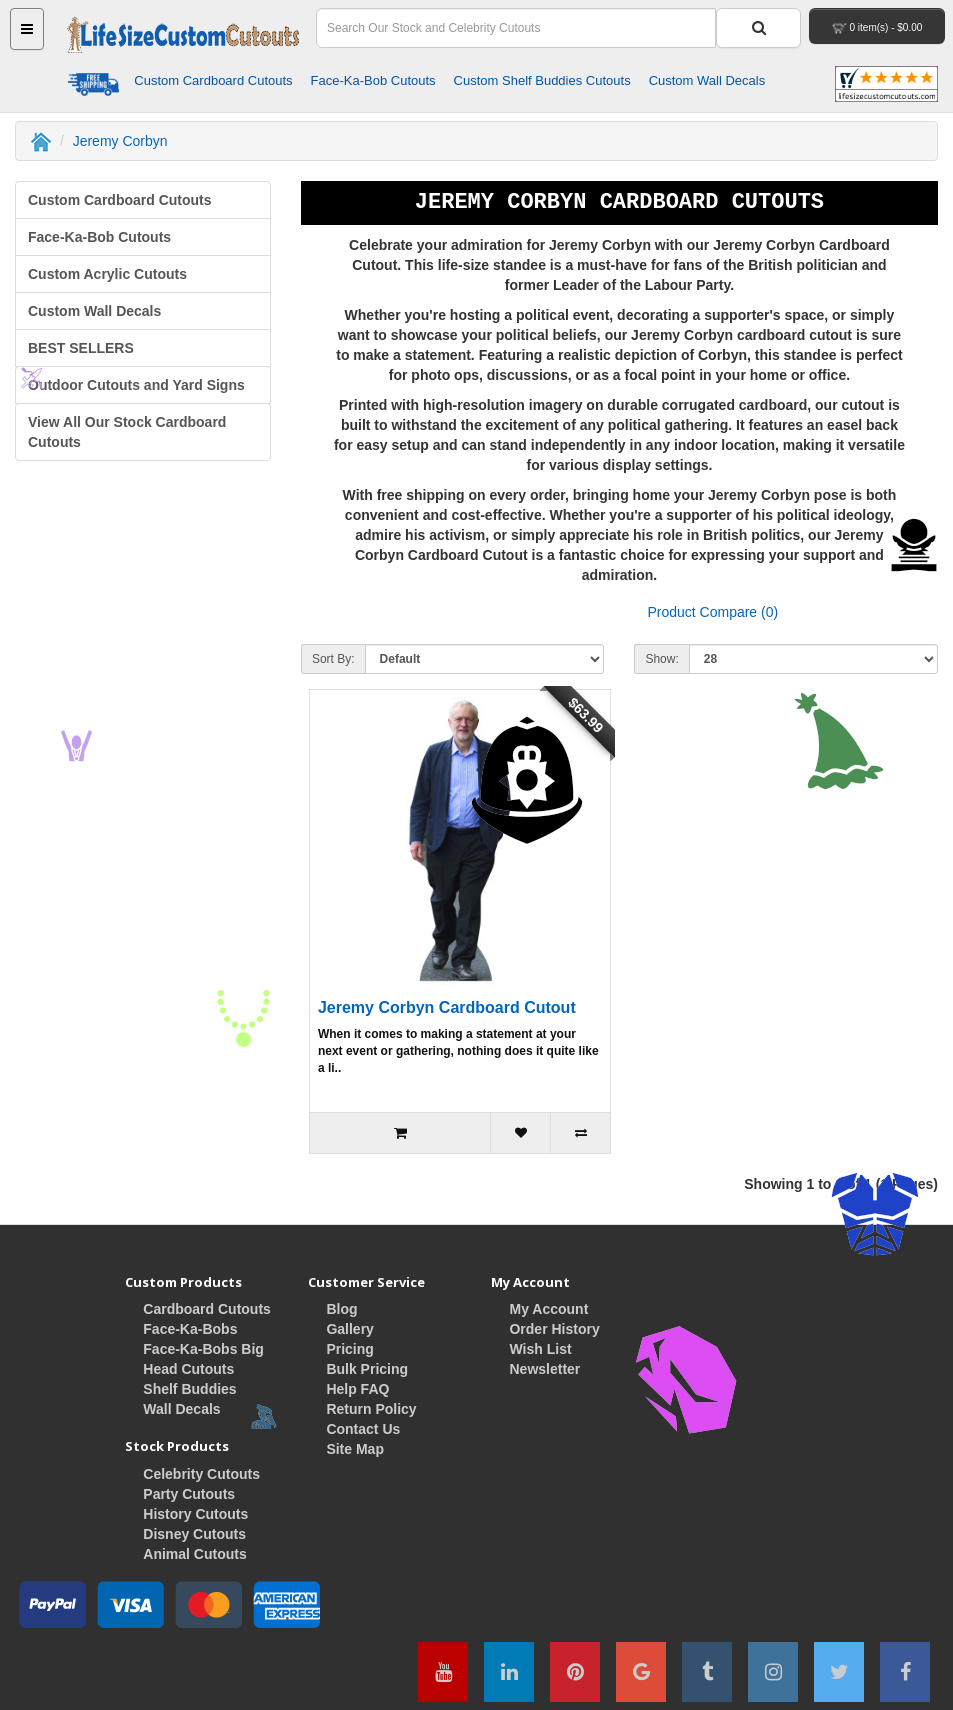 This screenshot has height=1710, width=953. I want to click on browse jewelry or accessories category, so click(243, 1018).